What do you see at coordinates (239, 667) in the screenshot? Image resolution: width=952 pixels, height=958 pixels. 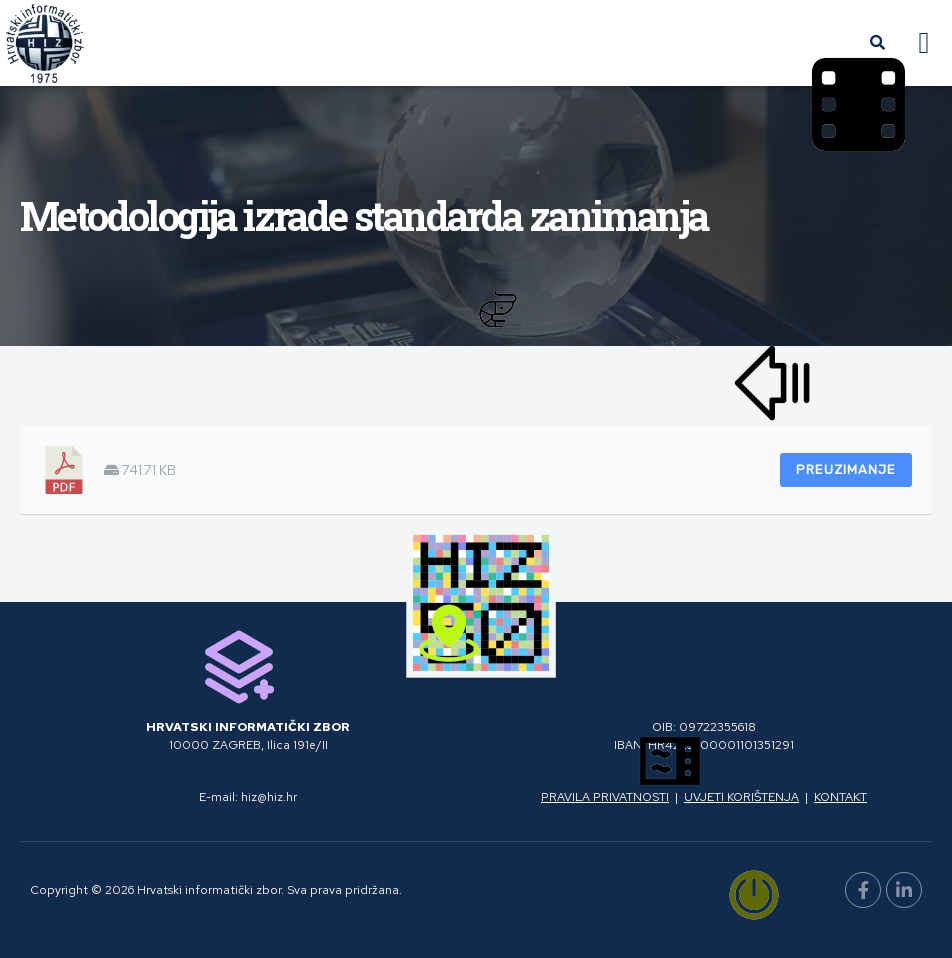 I see `add a new layer to the stack` at bounding box center [239, 667].